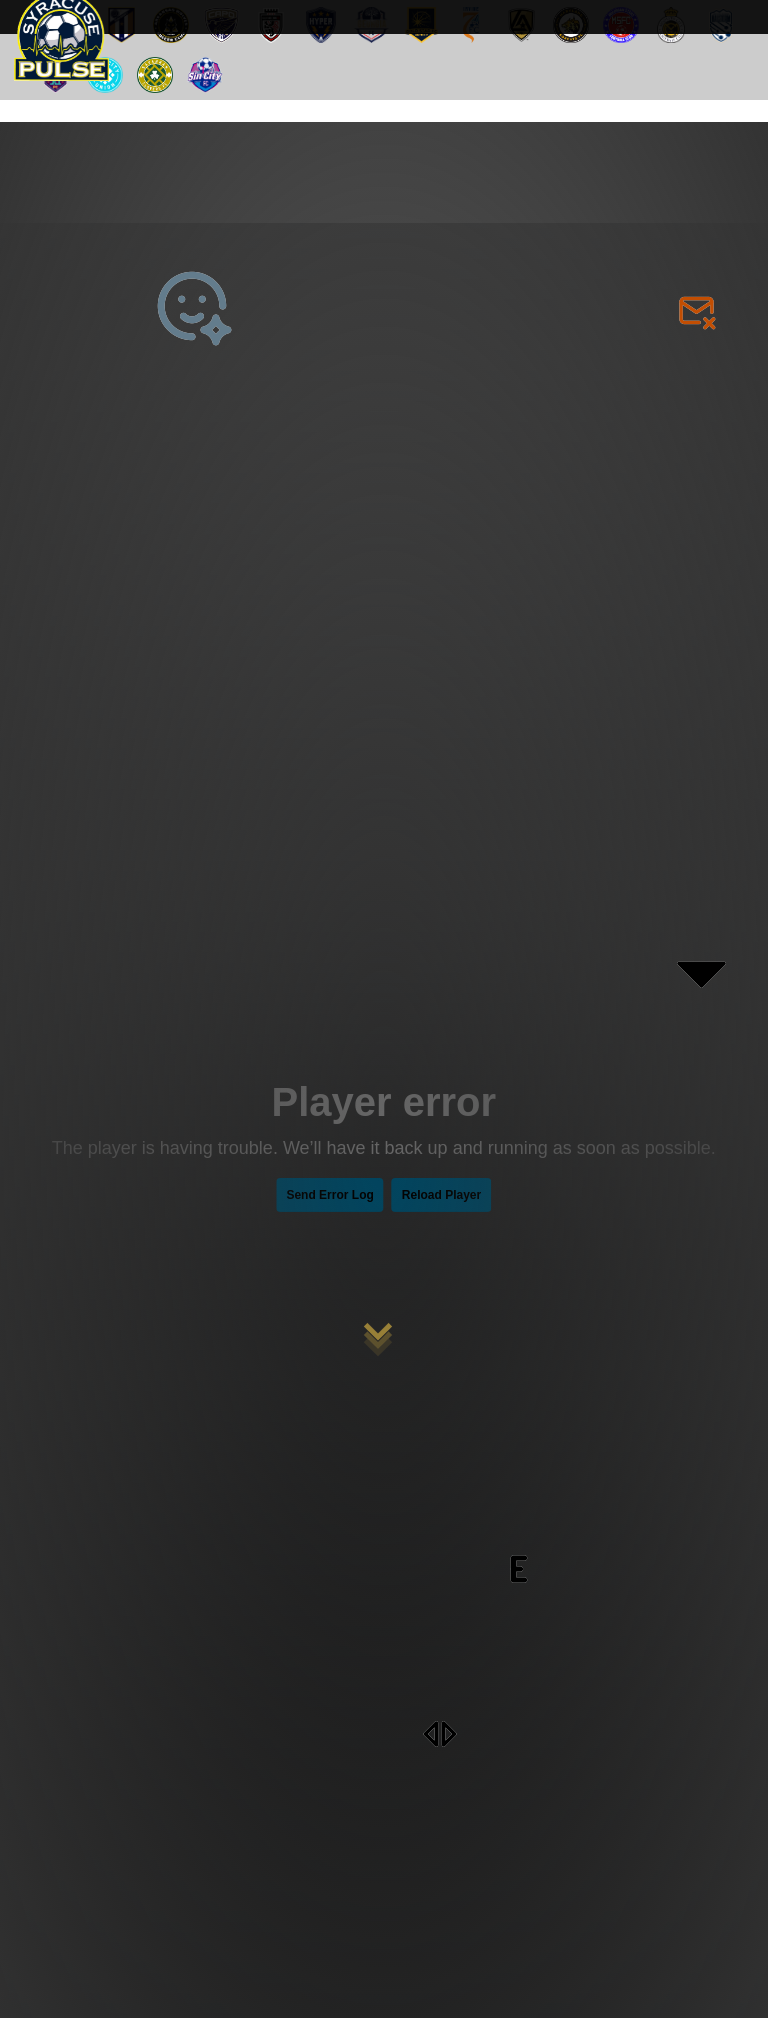 The height and width of the screenshot is (2018, 768). Describe the element at coordinates (701, 968) in the screenshot. I see `expand a dropdown menu` at that location.